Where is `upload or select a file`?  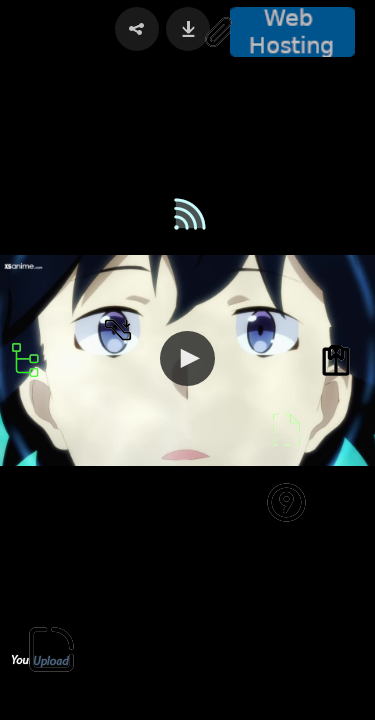
upload or select a file is located at coordinates (286, 429).